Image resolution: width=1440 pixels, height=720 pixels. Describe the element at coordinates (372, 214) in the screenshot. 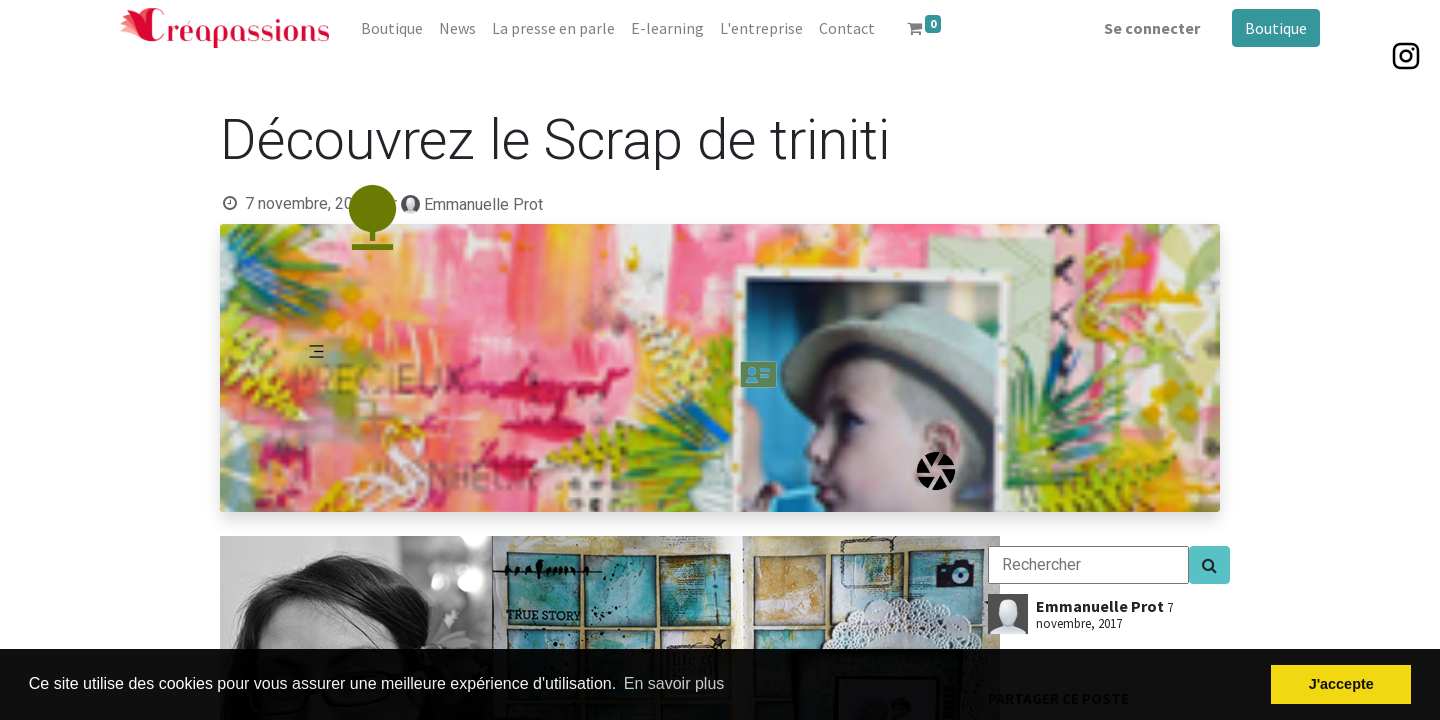

I see `view pinned location on map` at that location.